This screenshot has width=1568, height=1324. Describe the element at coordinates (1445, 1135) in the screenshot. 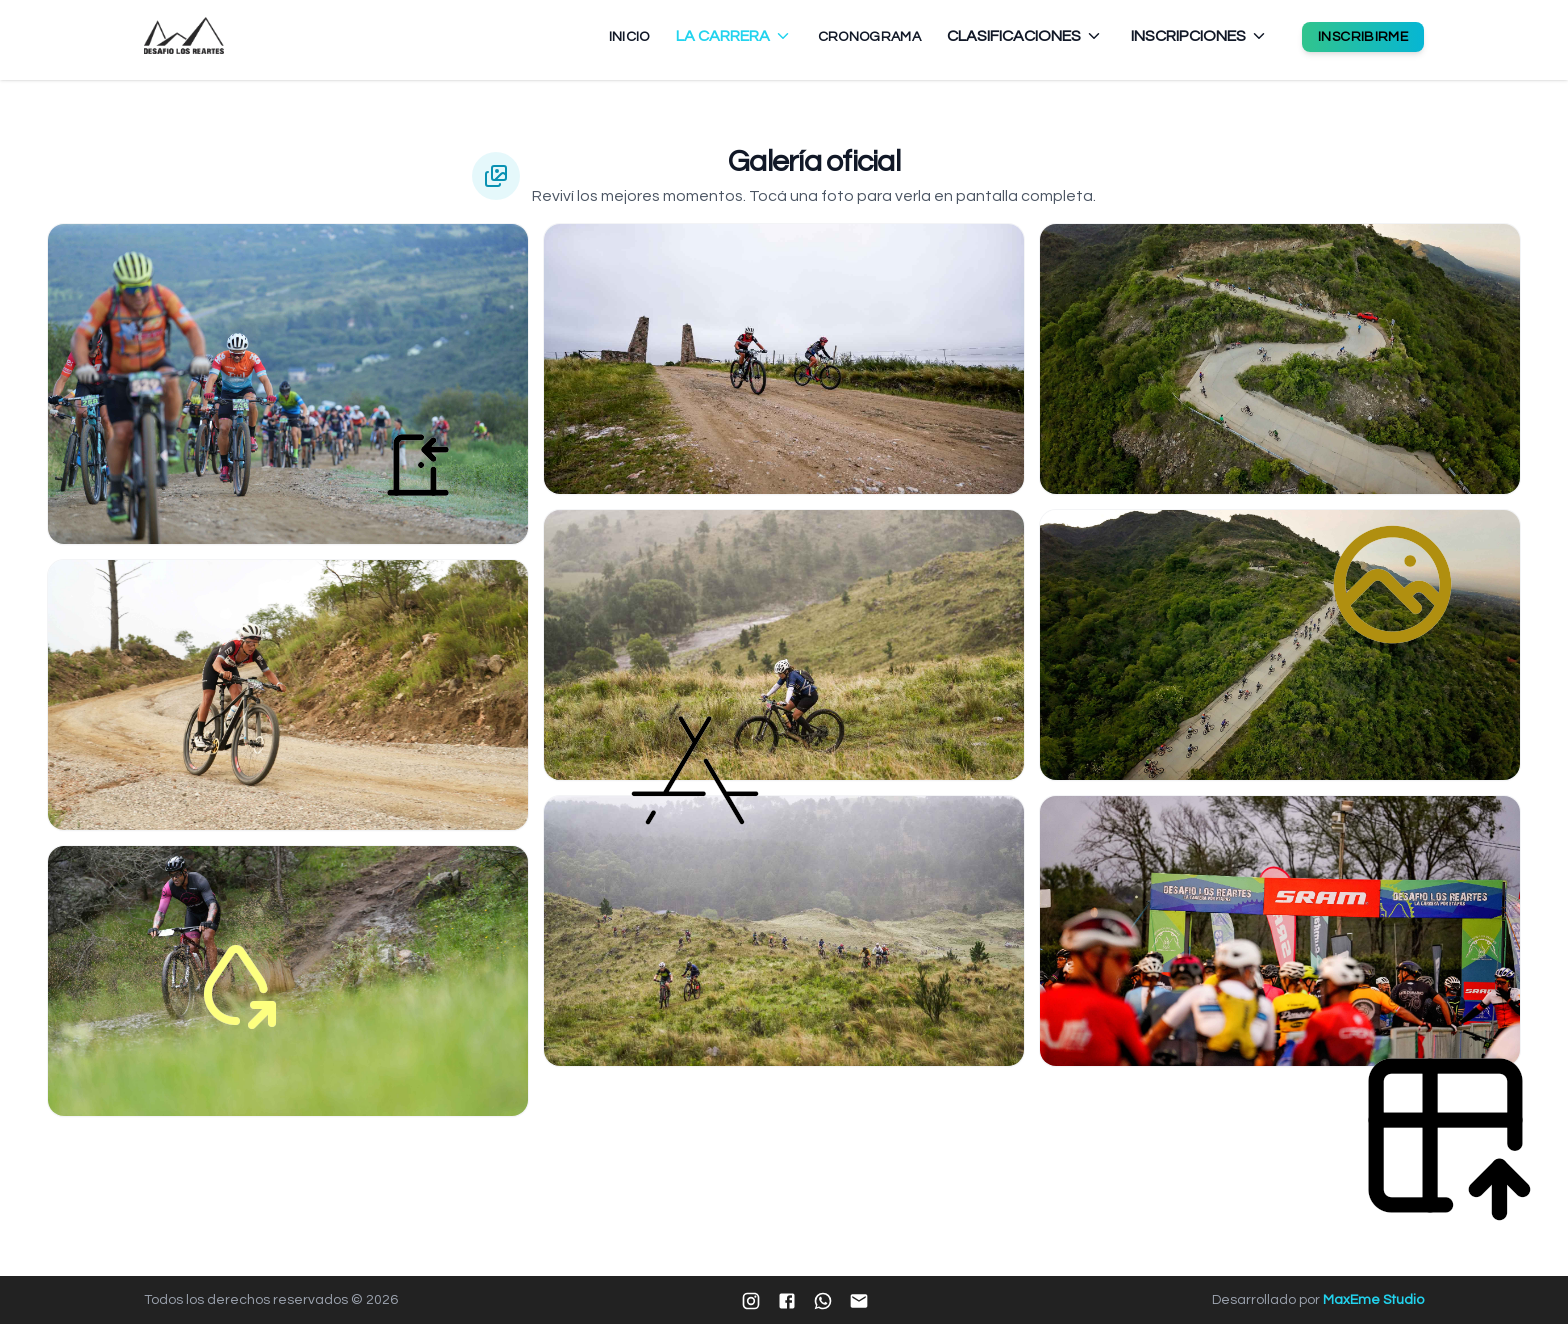

I see `import data into a table` at that location.